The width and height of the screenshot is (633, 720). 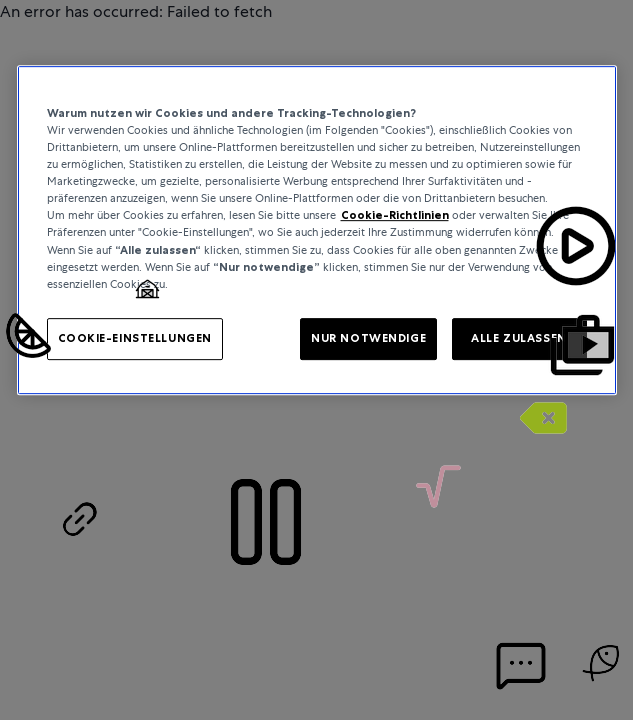 What do you see at coordinates (521, 665) in the screenshot?
I see `view more messages or conversation options` at bounding box center [521, 665].